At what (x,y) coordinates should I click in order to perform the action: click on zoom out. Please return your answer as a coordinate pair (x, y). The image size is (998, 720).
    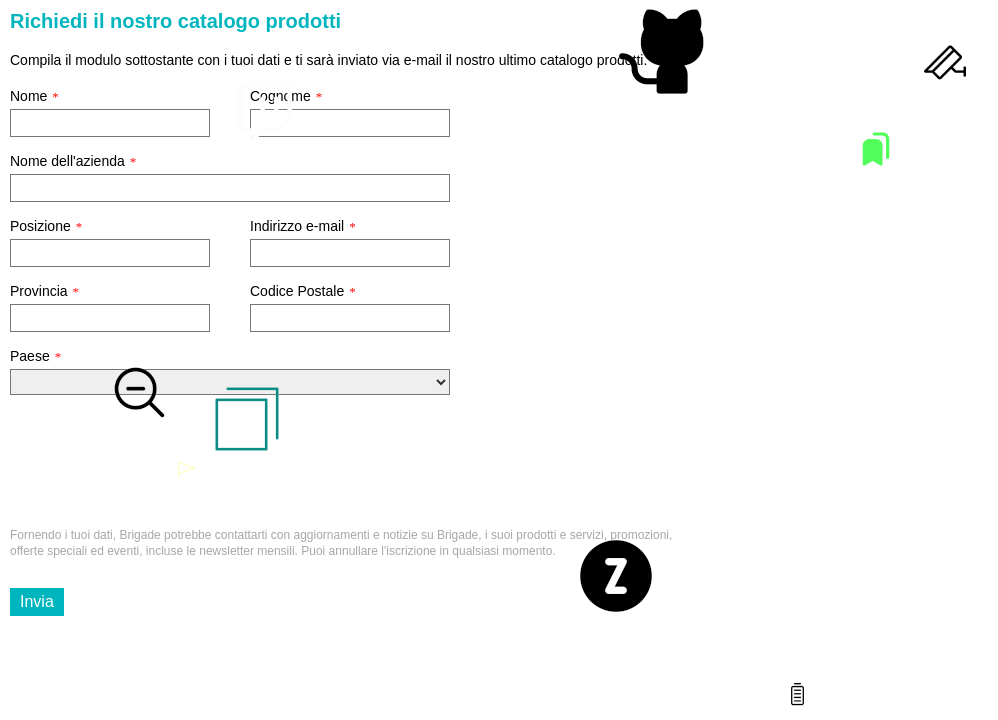
    Looking at the image, I should click on (139, 392).